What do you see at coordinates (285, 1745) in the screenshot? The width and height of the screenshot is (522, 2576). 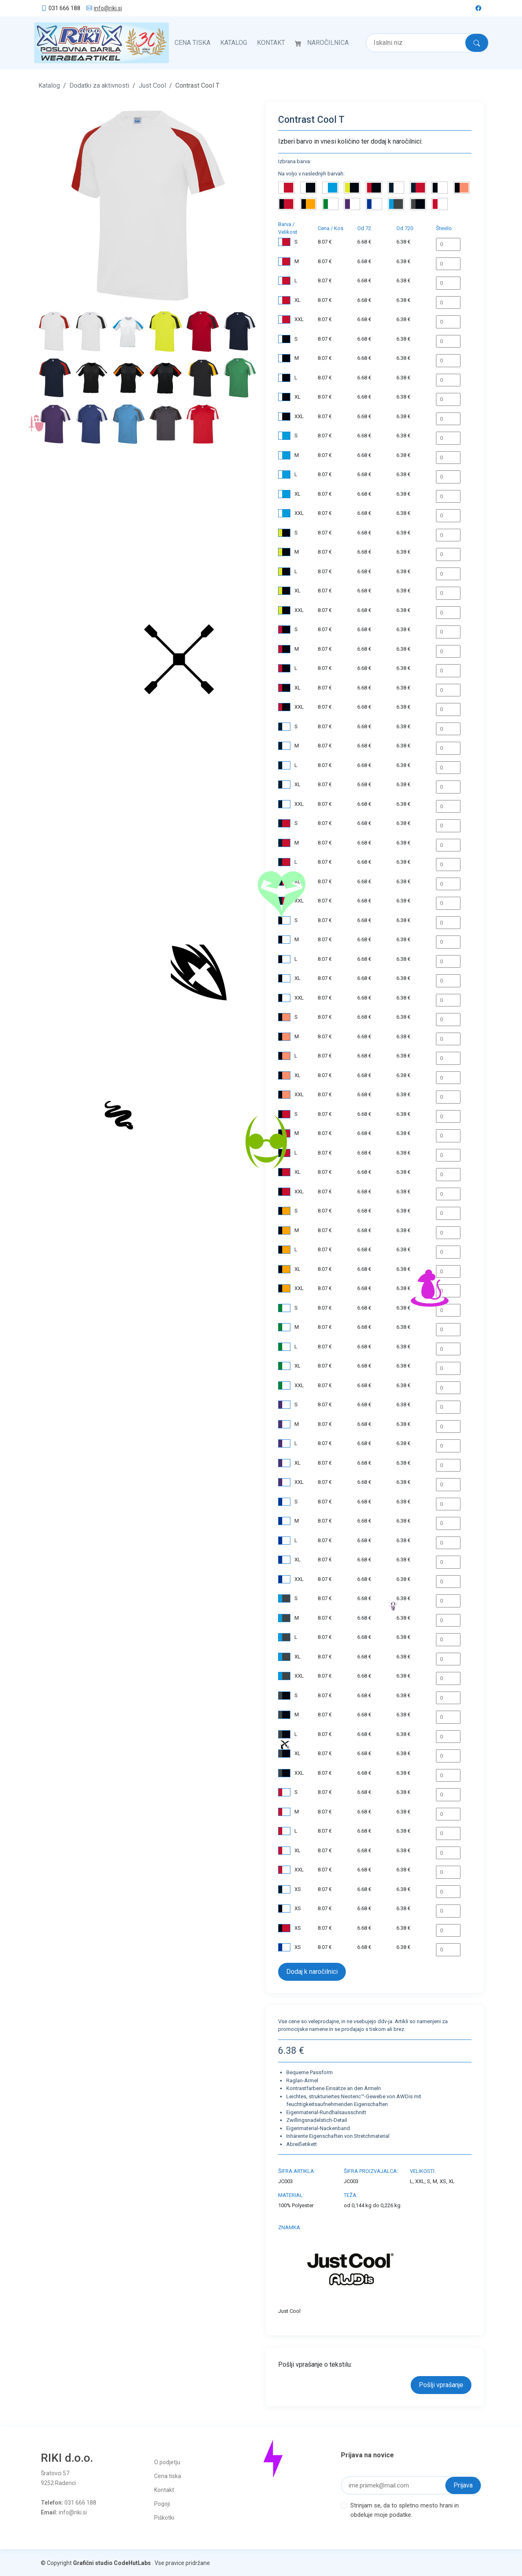 I see `access pirate or swashbuckler game mode` at bounding box center [285, 1745].